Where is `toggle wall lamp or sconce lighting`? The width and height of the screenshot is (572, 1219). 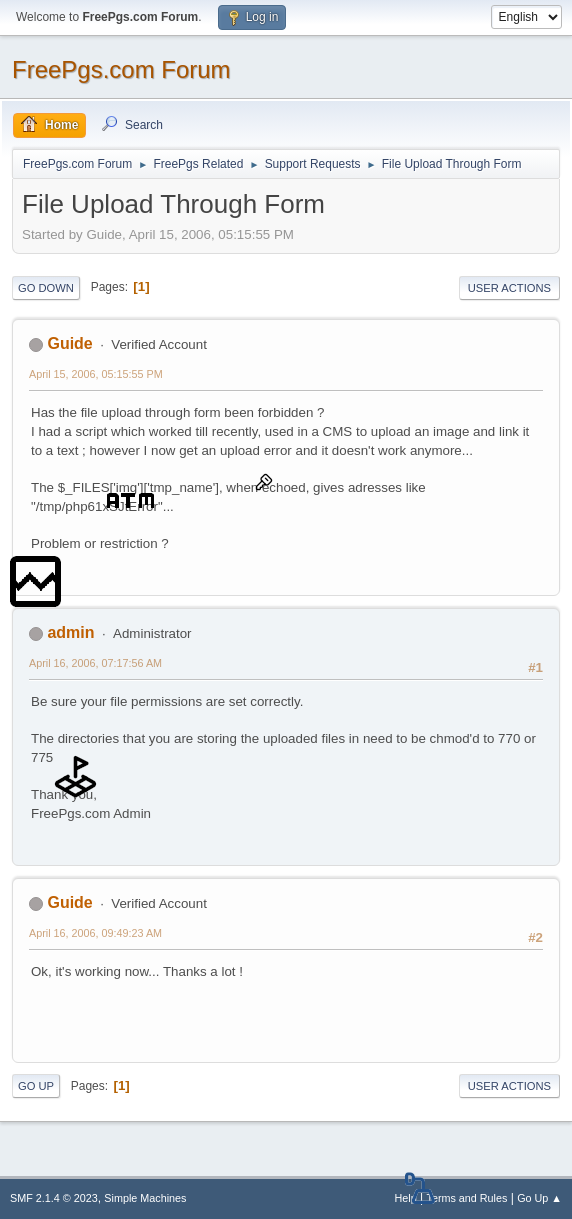
toggle wall lamp or sconce lighting is located at coordinates (420, 1189).